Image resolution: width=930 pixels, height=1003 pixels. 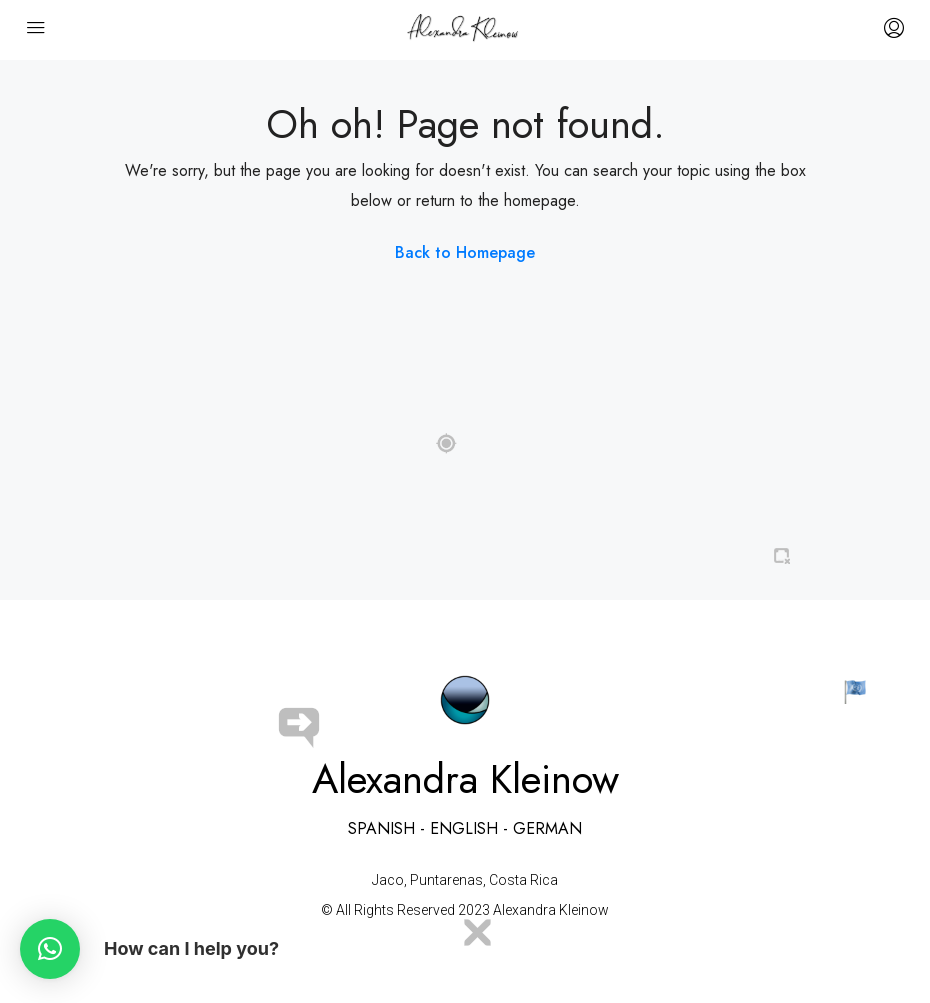 I want to click on find my current location on the map, so click(x=447, y=444).